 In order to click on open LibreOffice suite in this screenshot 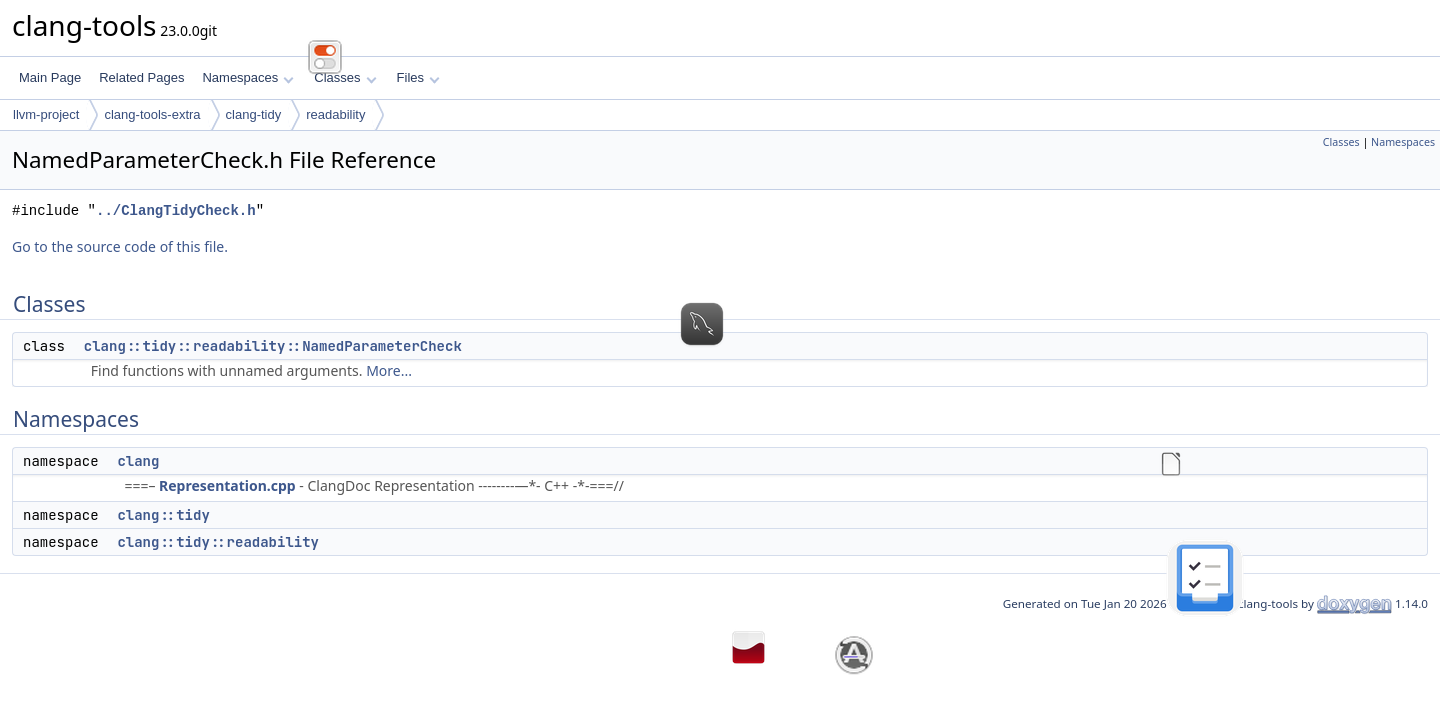, I will do `click(1171, 464)`.